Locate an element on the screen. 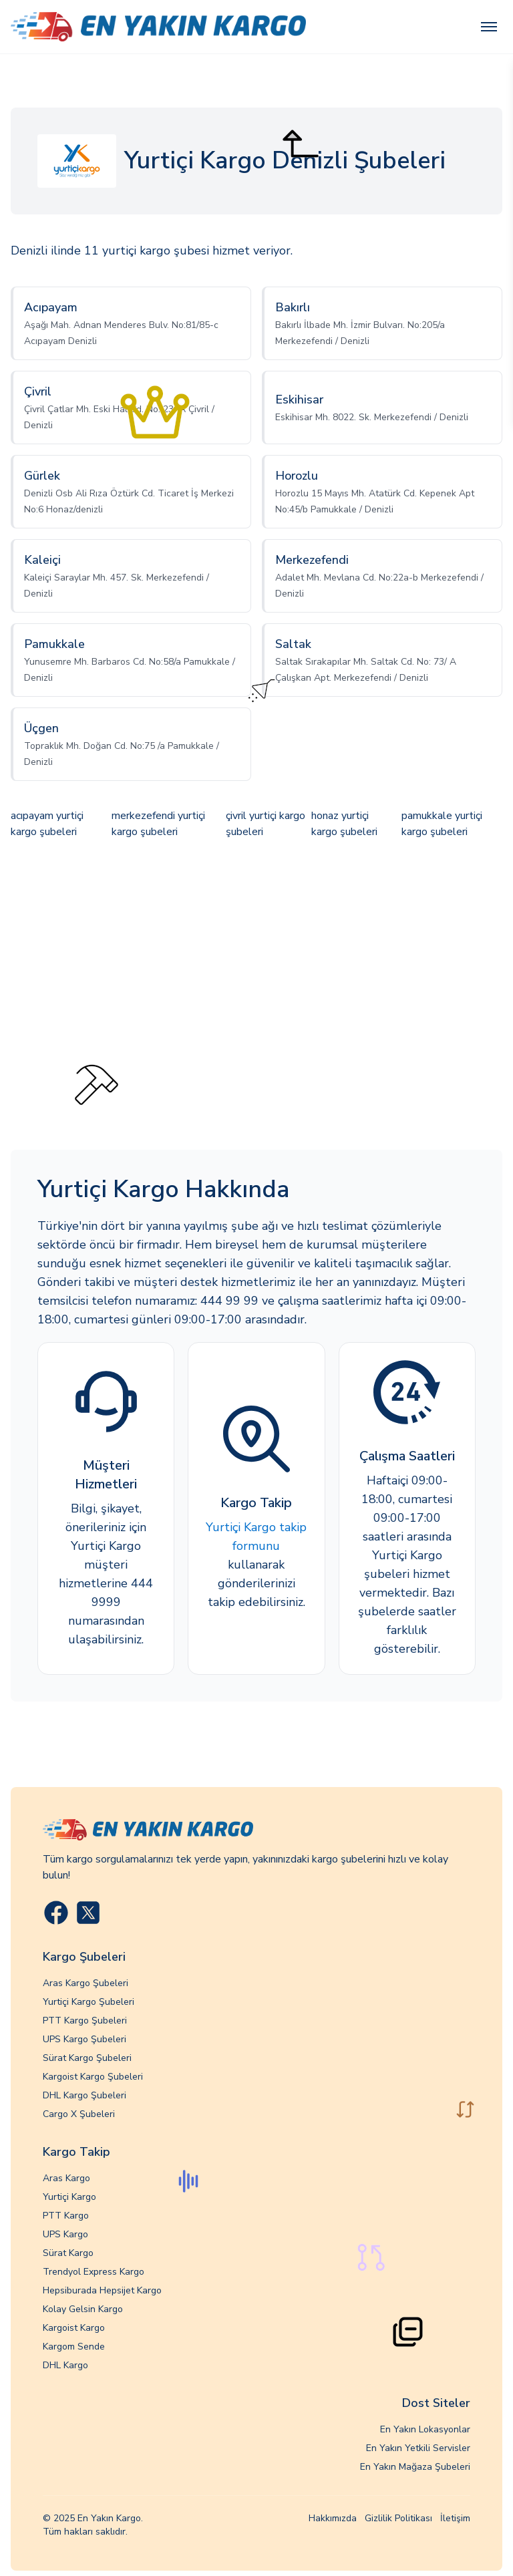 Image resolution: width=513 pixels, height=2576 pixels. go back and return to top is located at coordinates (299, 145).